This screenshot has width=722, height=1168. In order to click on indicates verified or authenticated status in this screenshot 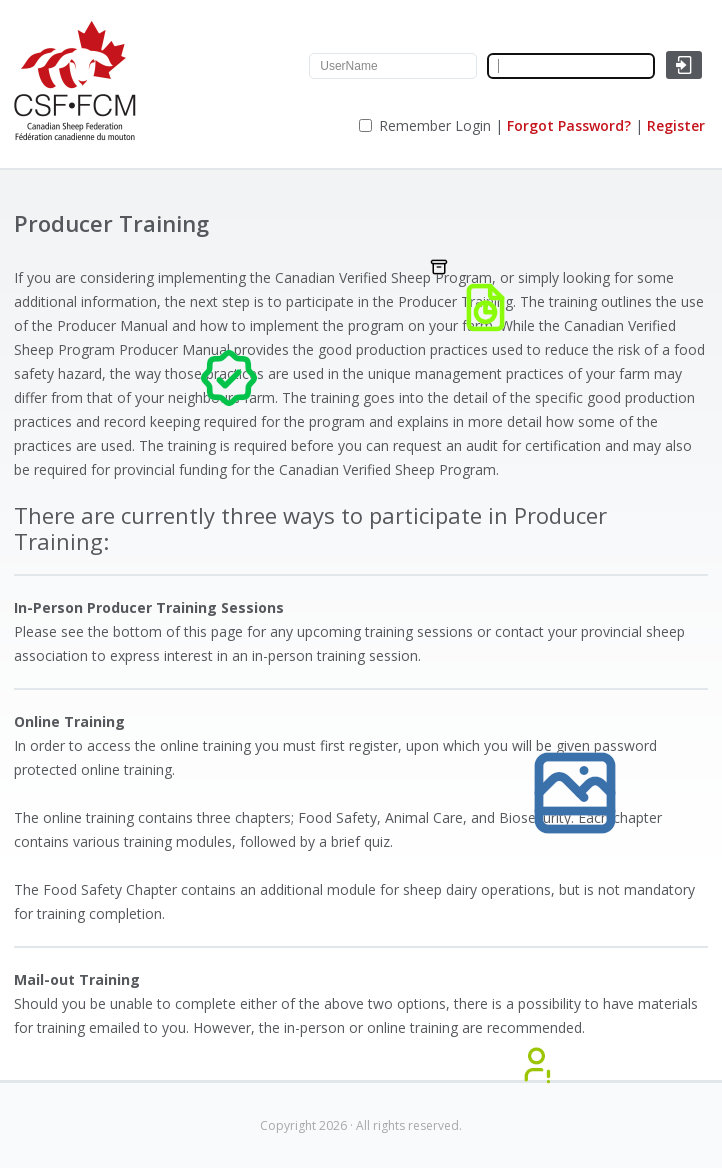, I will do `click(229, 378)`.